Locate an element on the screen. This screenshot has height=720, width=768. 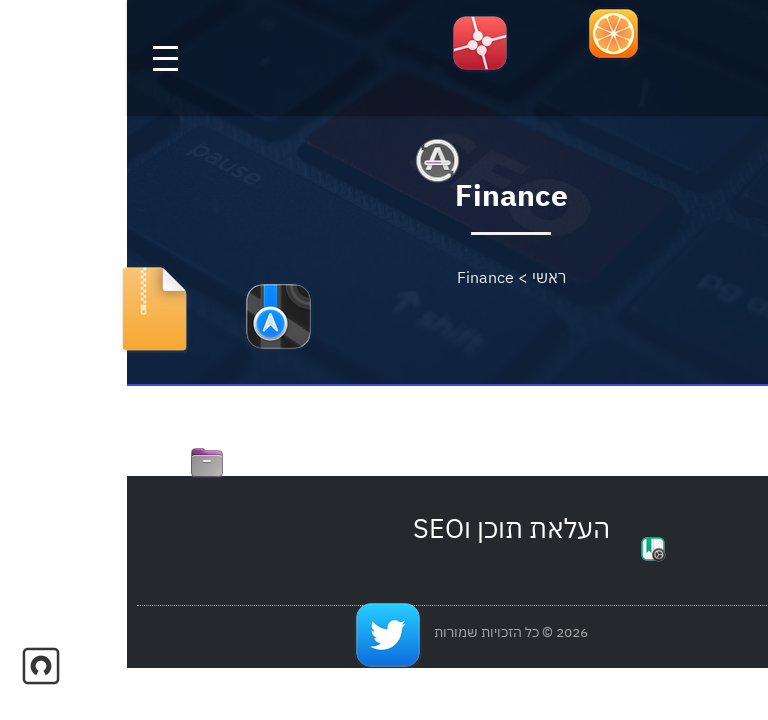
open rygel media server application is located at coordinates (480, 43).